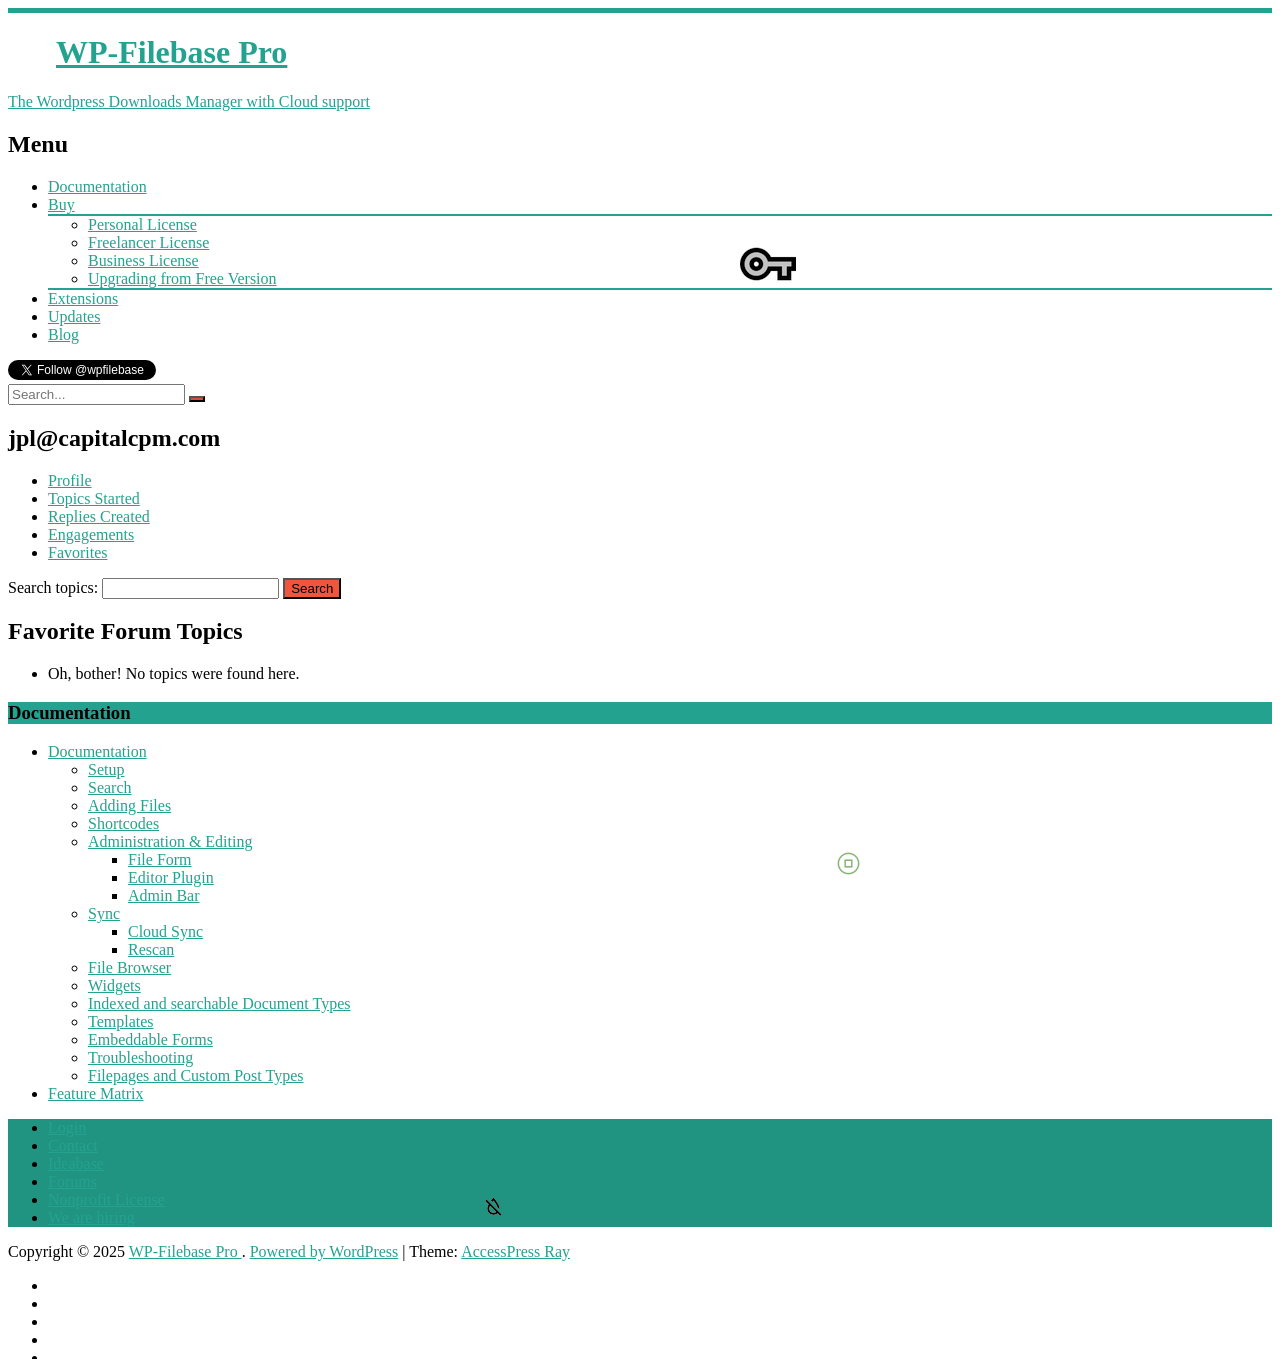 This screenshot has height=1359, width=1280. Describe the element at coordinates (493, 1206) in the screenshot. I see `reset or clear text color formatting` at that location.